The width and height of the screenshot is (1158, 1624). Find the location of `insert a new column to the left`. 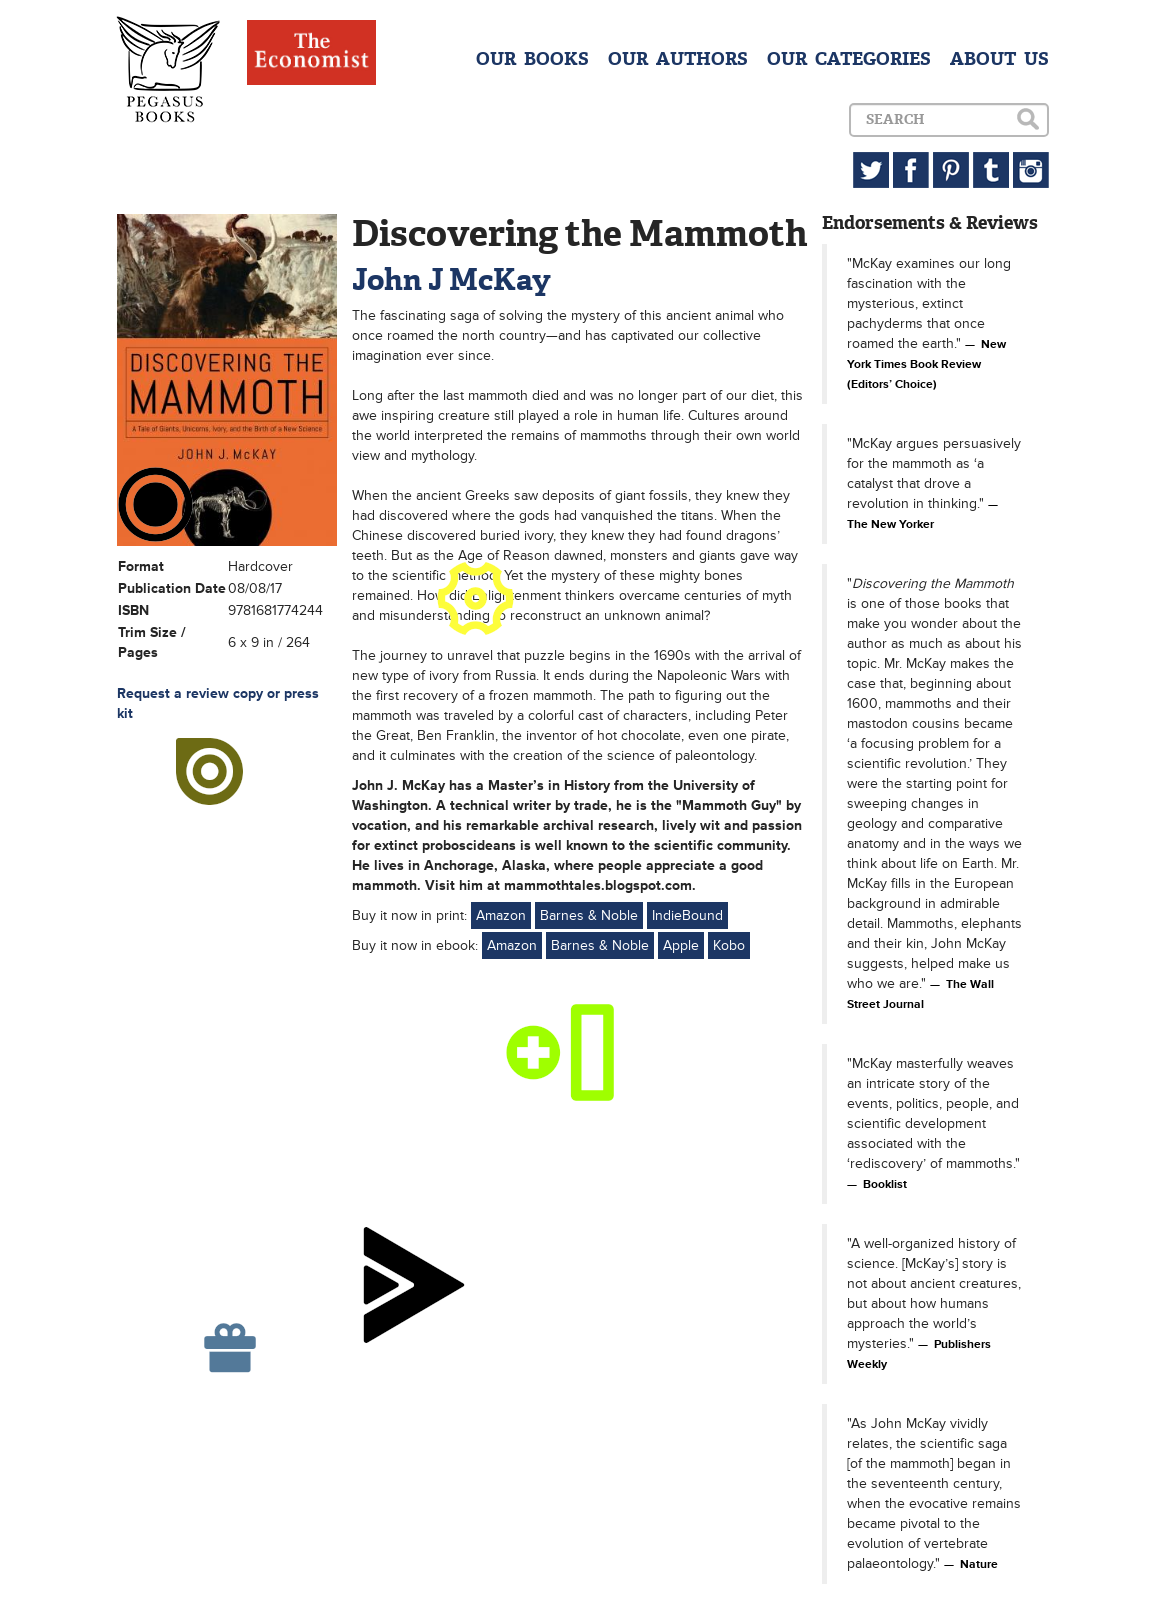

insert a new column to the left is located at coordinates (565, 1052).